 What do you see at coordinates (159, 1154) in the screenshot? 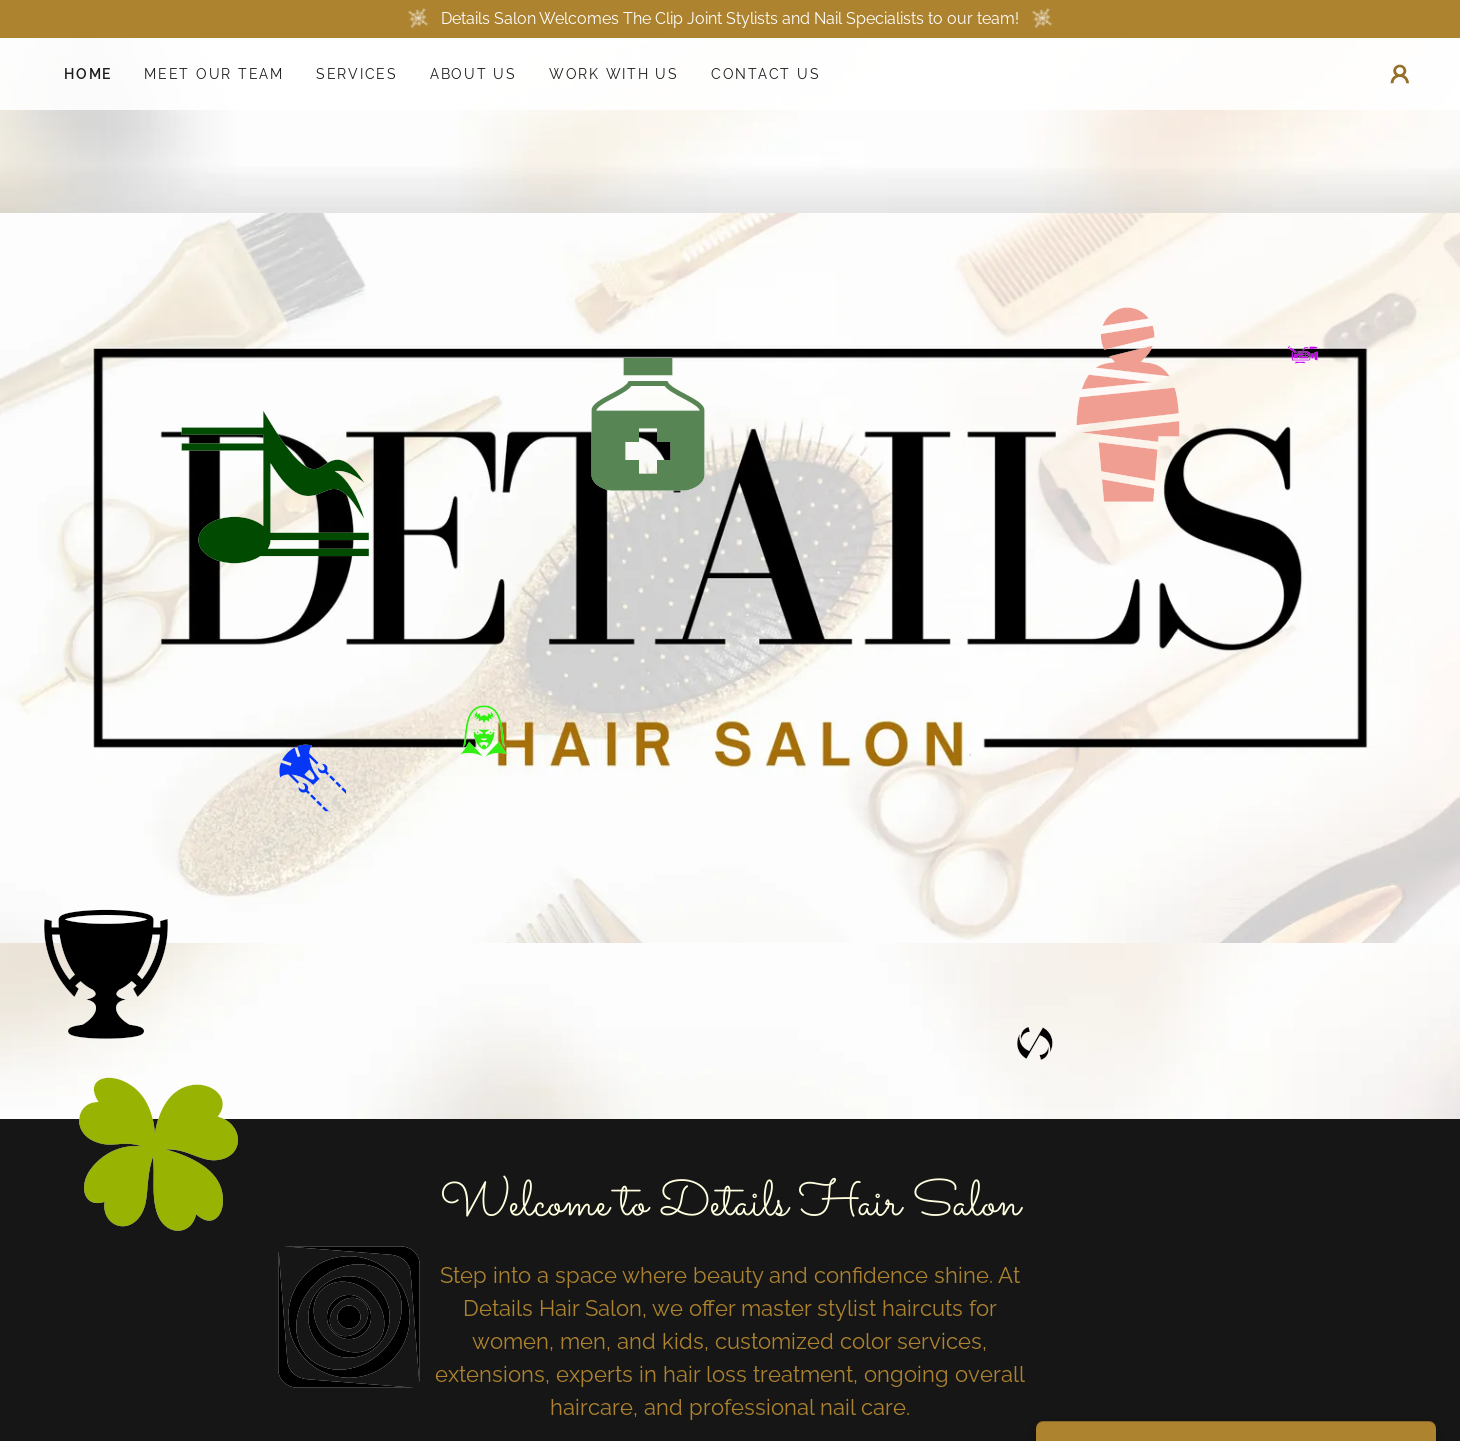
I see `indicates luck or bonus reward in a game` at bounding box center [159, 1154].